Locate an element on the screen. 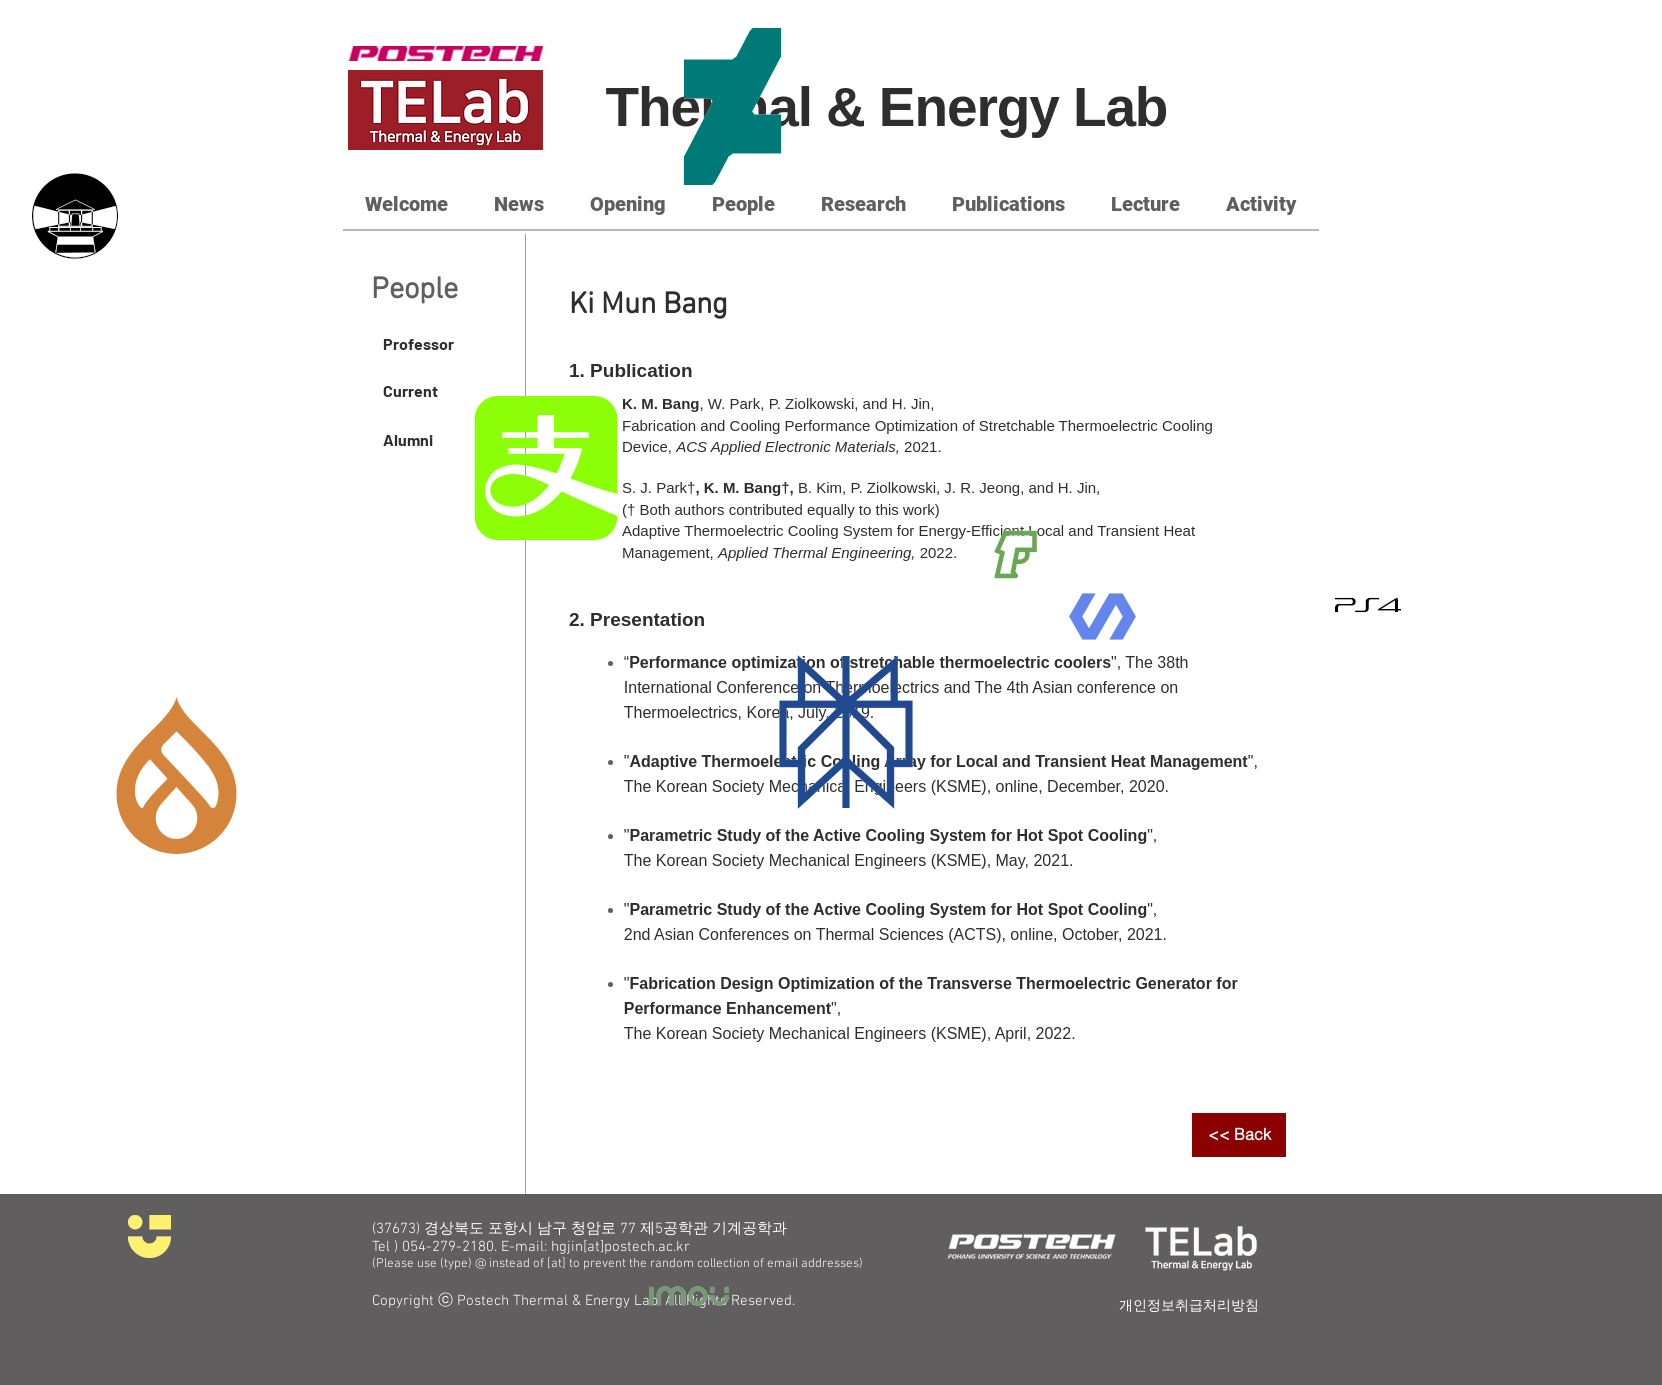  pay with Alipay is located at coordinates (546, 468).